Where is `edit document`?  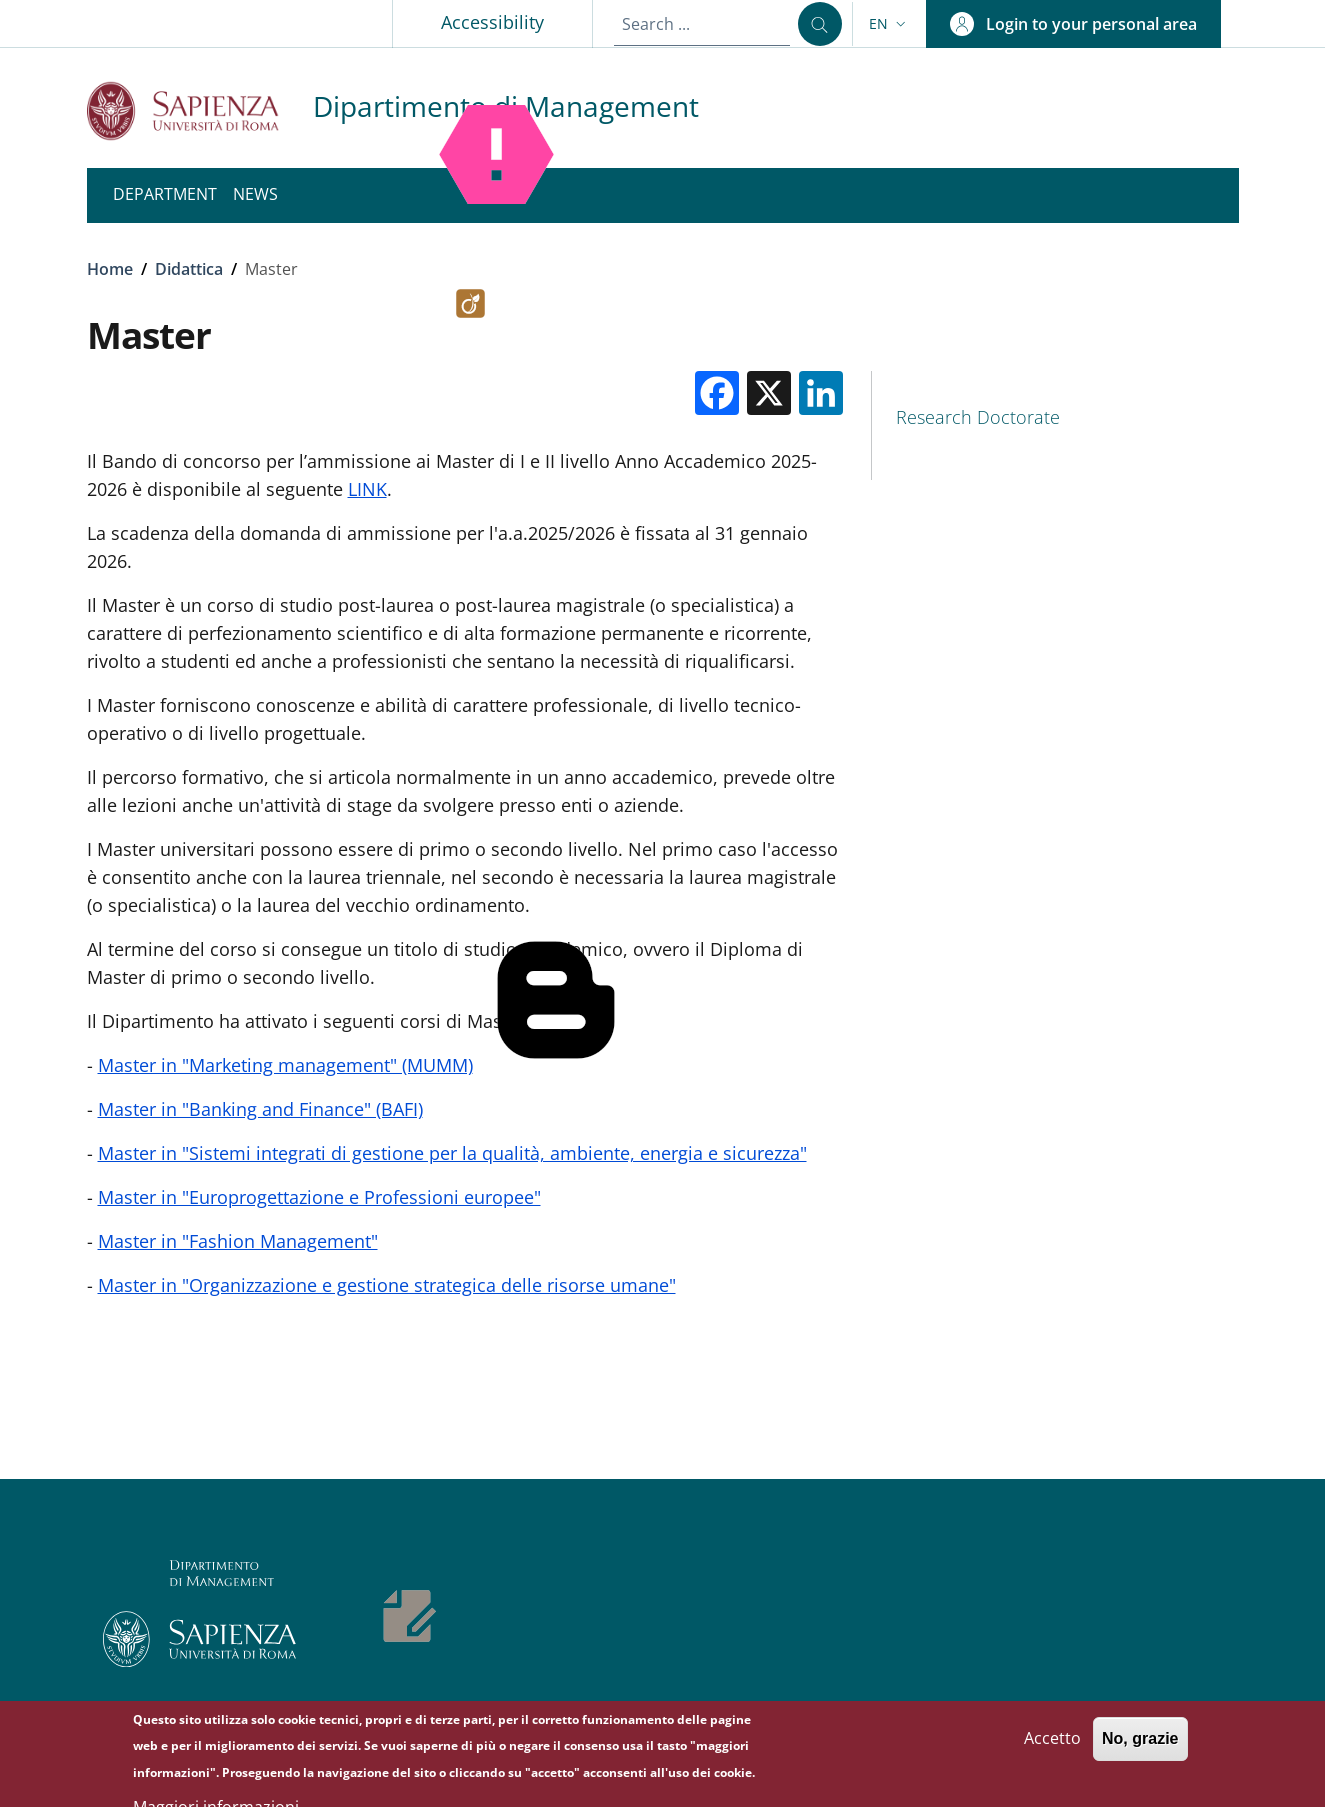 edit document is located at coordinates (407, 1616).